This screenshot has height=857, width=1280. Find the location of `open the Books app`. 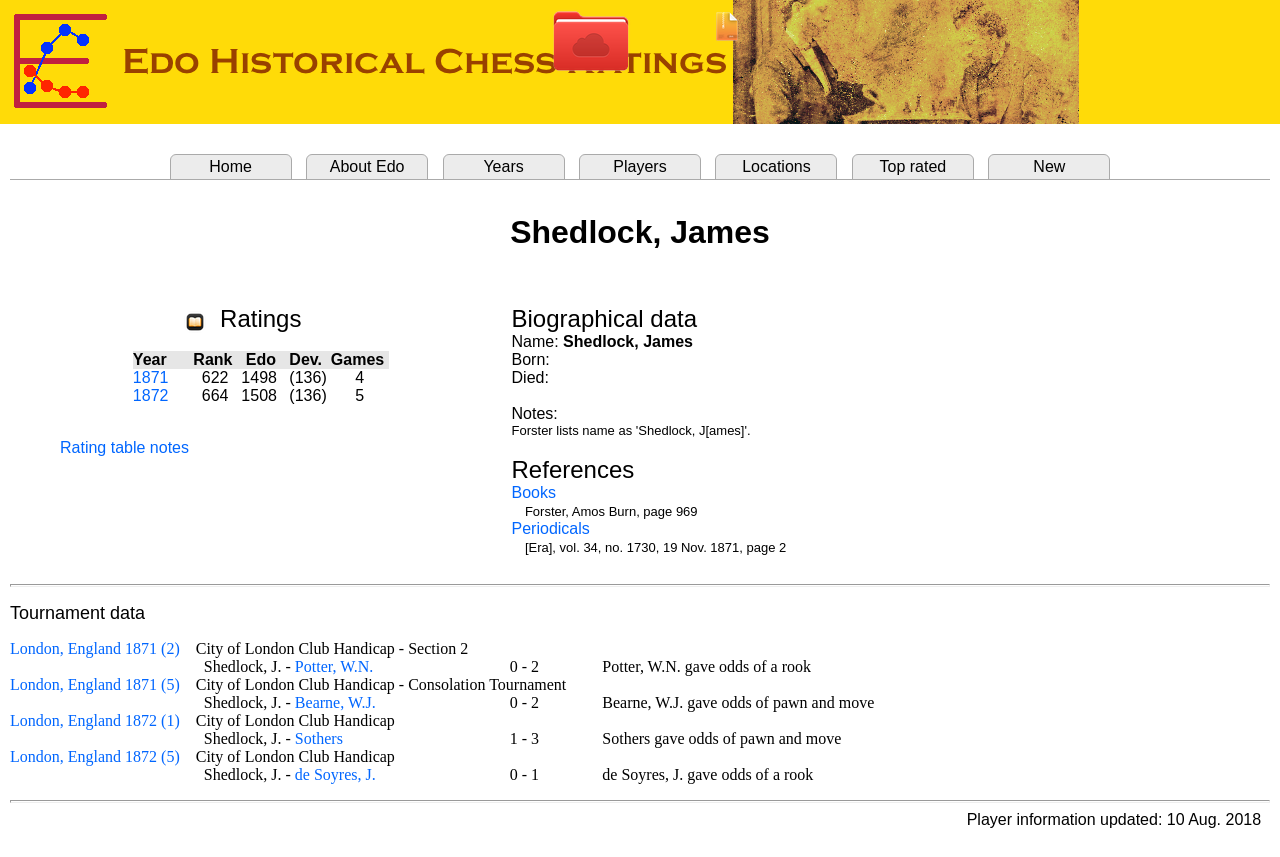

open the Books app is located at coordinates (195, 322).